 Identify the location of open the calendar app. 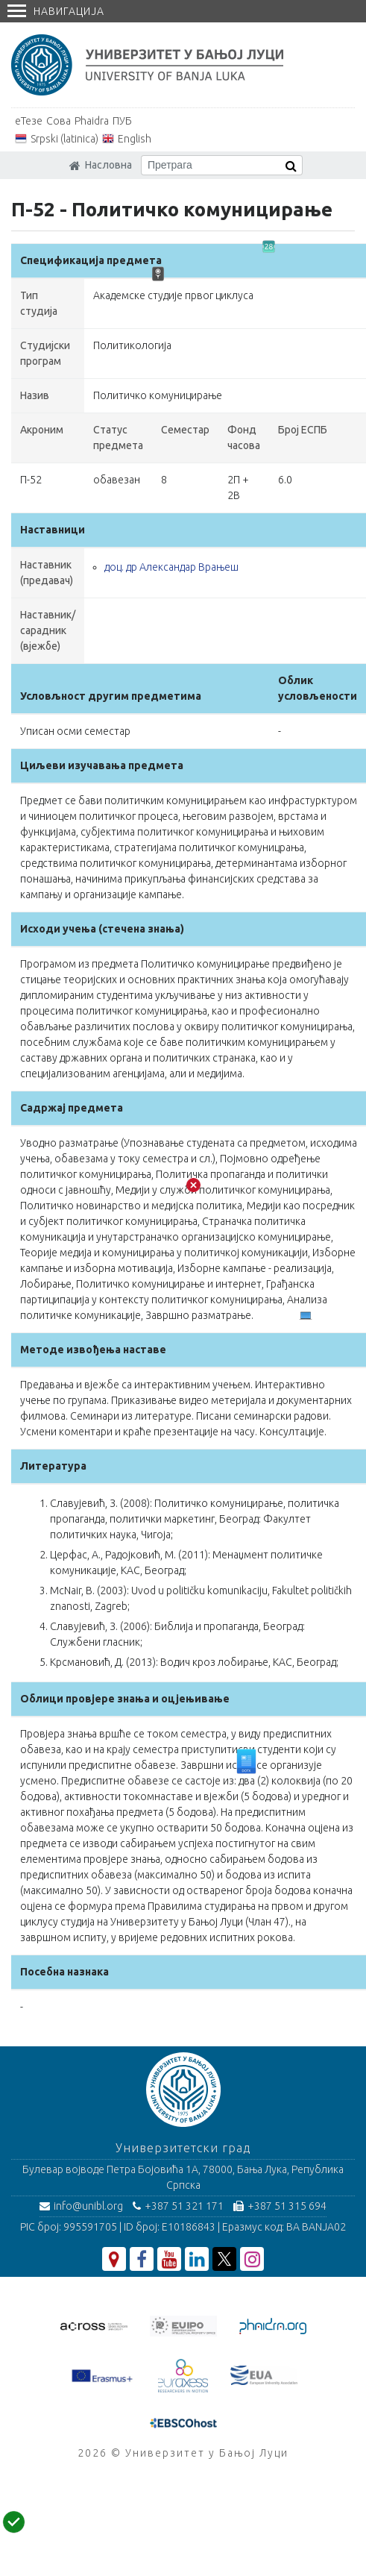
(268, 246).